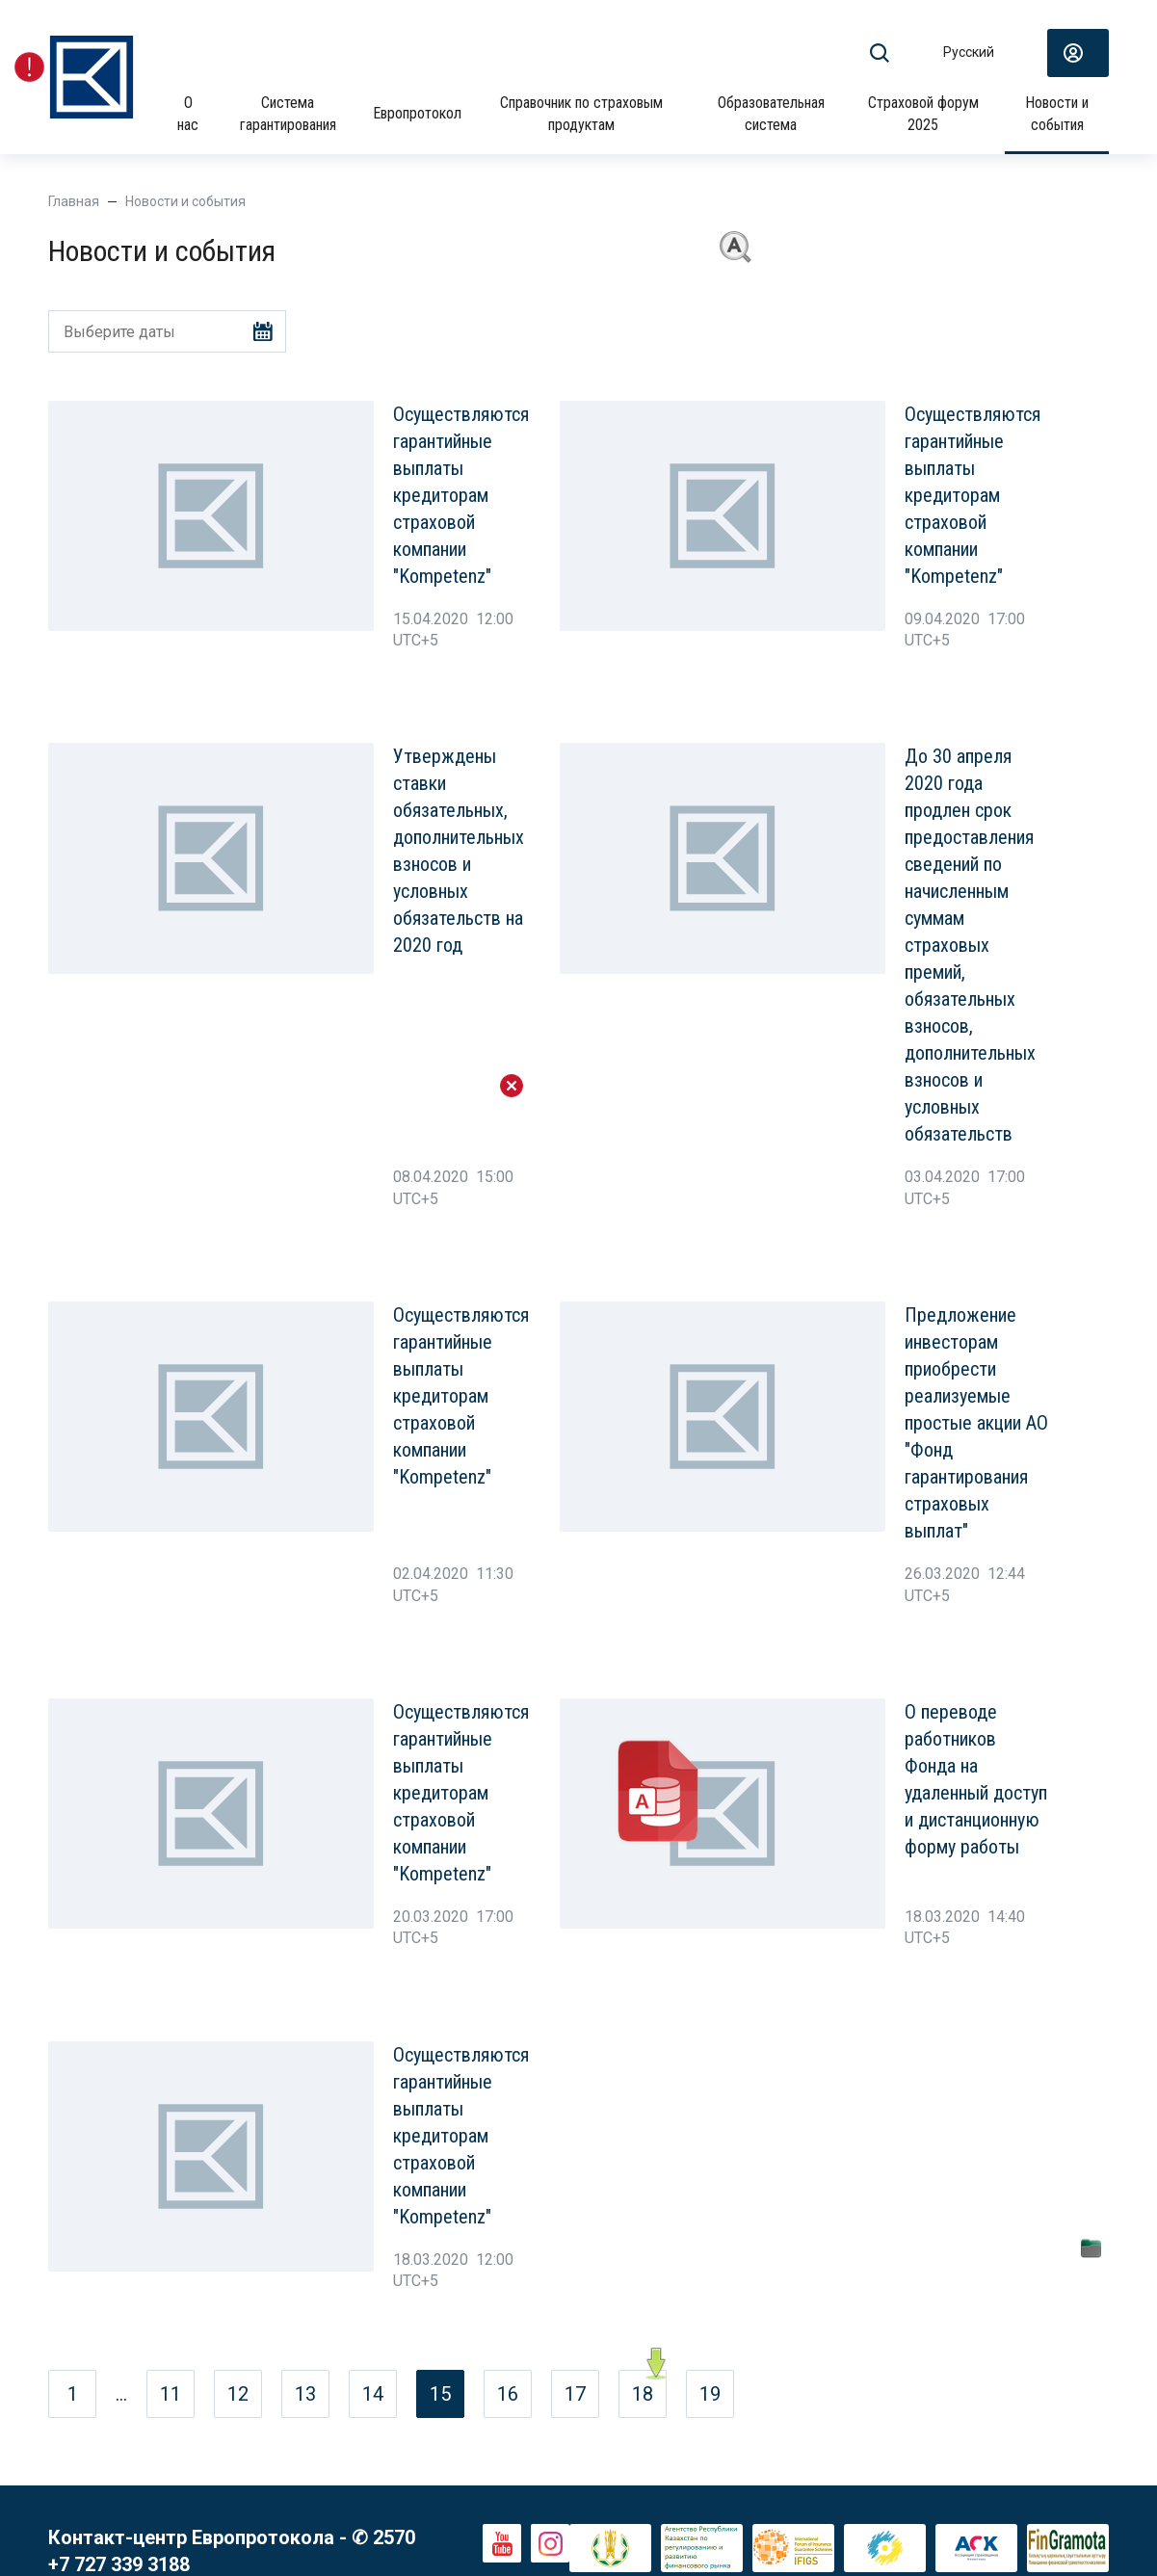 This screenshot has height=2576, width=1157. What do you see at coordinates (656, 2364) in the screenshot?
I see `save the current document` at bounding box center [656, 2364].